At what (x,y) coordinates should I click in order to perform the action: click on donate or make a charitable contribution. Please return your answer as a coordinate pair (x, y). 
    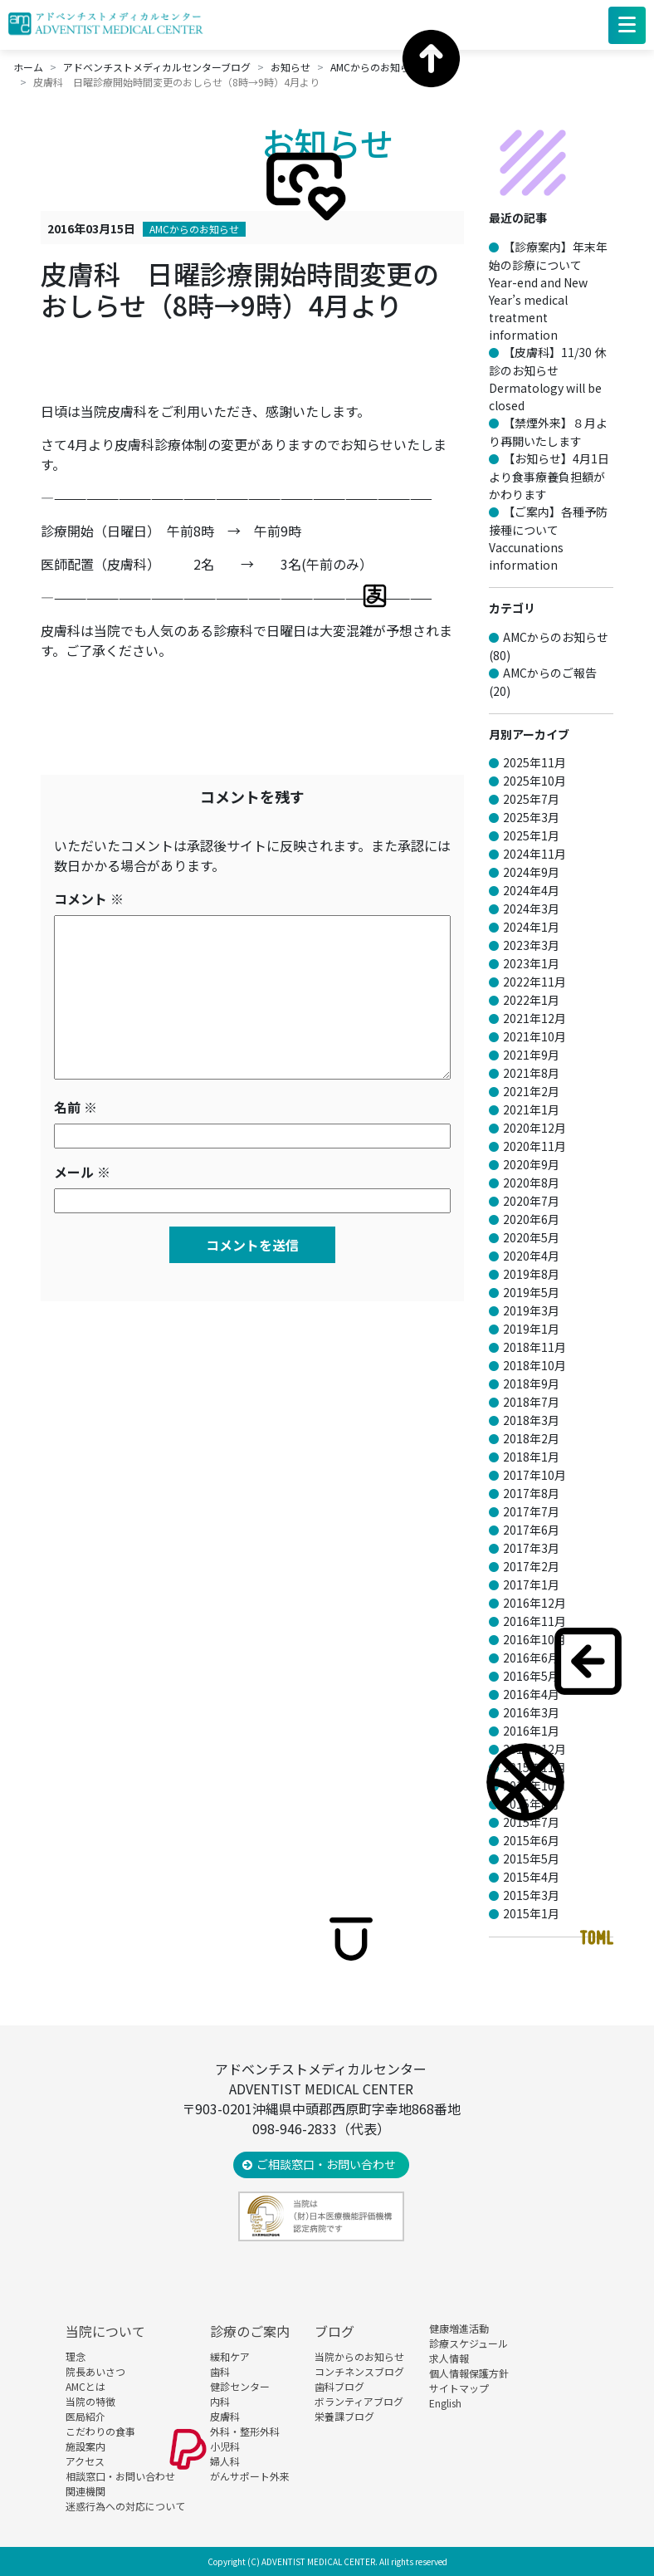
    Looking at the image, I should click on (304, 179).